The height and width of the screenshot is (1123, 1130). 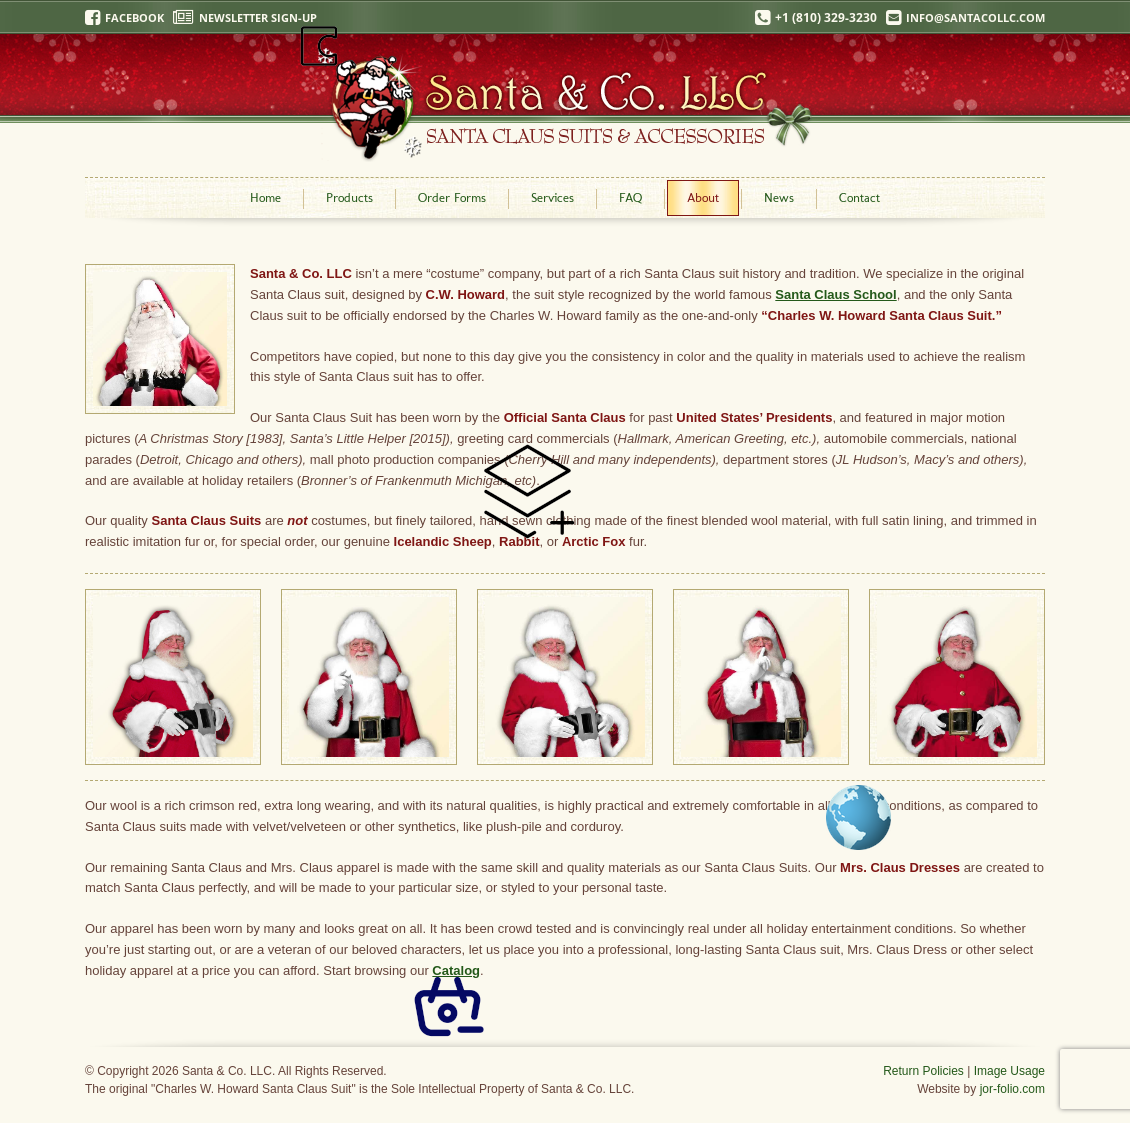 What do you see at coordinates (319, 46) in the screenshot?
I see `open coda app` at bounding box center [319, 46].